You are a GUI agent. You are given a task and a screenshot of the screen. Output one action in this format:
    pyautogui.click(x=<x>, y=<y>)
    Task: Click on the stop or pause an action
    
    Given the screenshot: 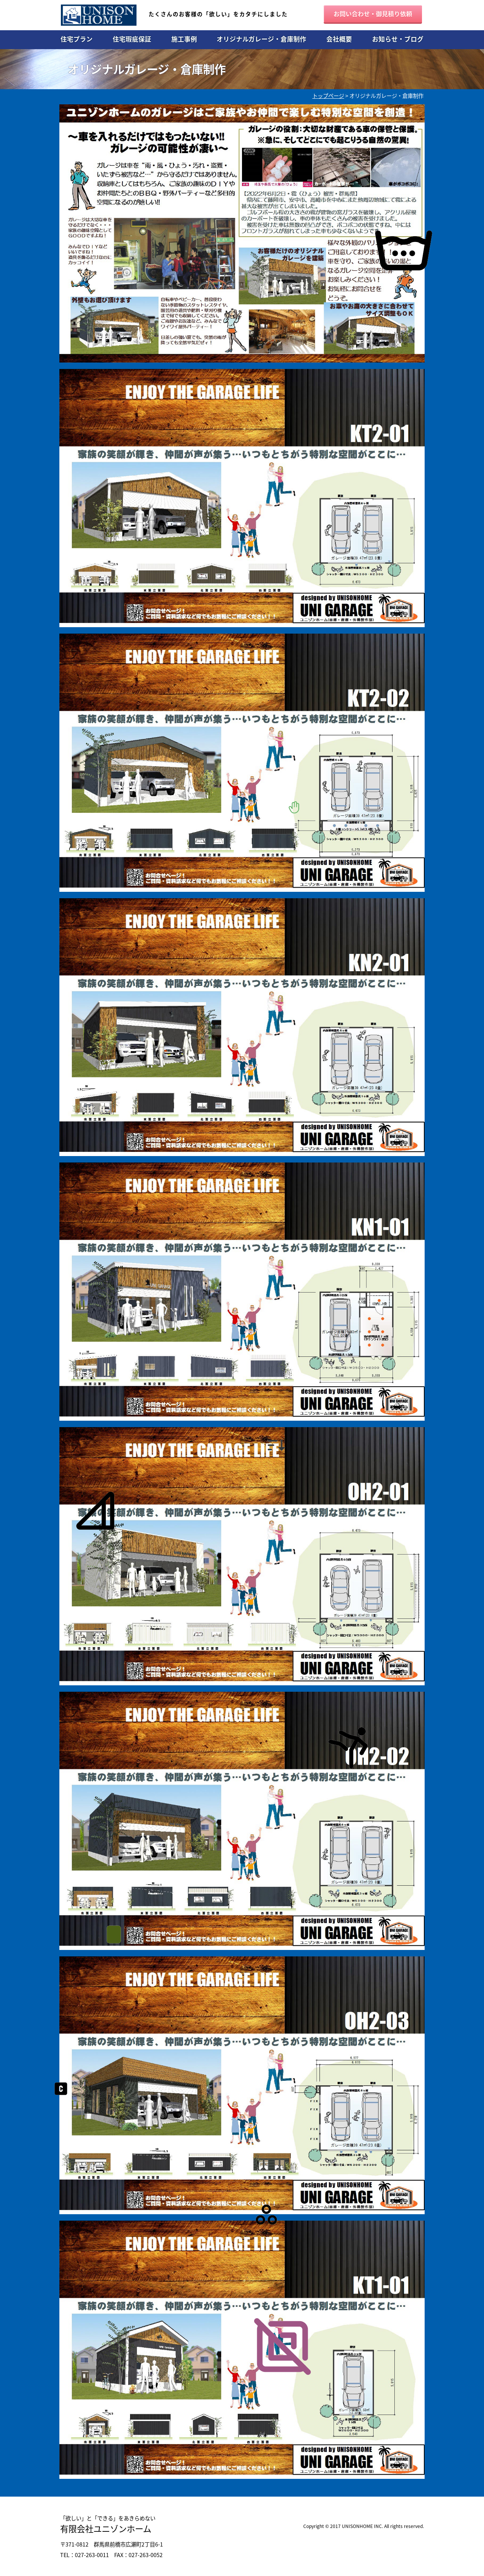 What is the action you would take?
    pyautogui.click(x=294, y=807)
    